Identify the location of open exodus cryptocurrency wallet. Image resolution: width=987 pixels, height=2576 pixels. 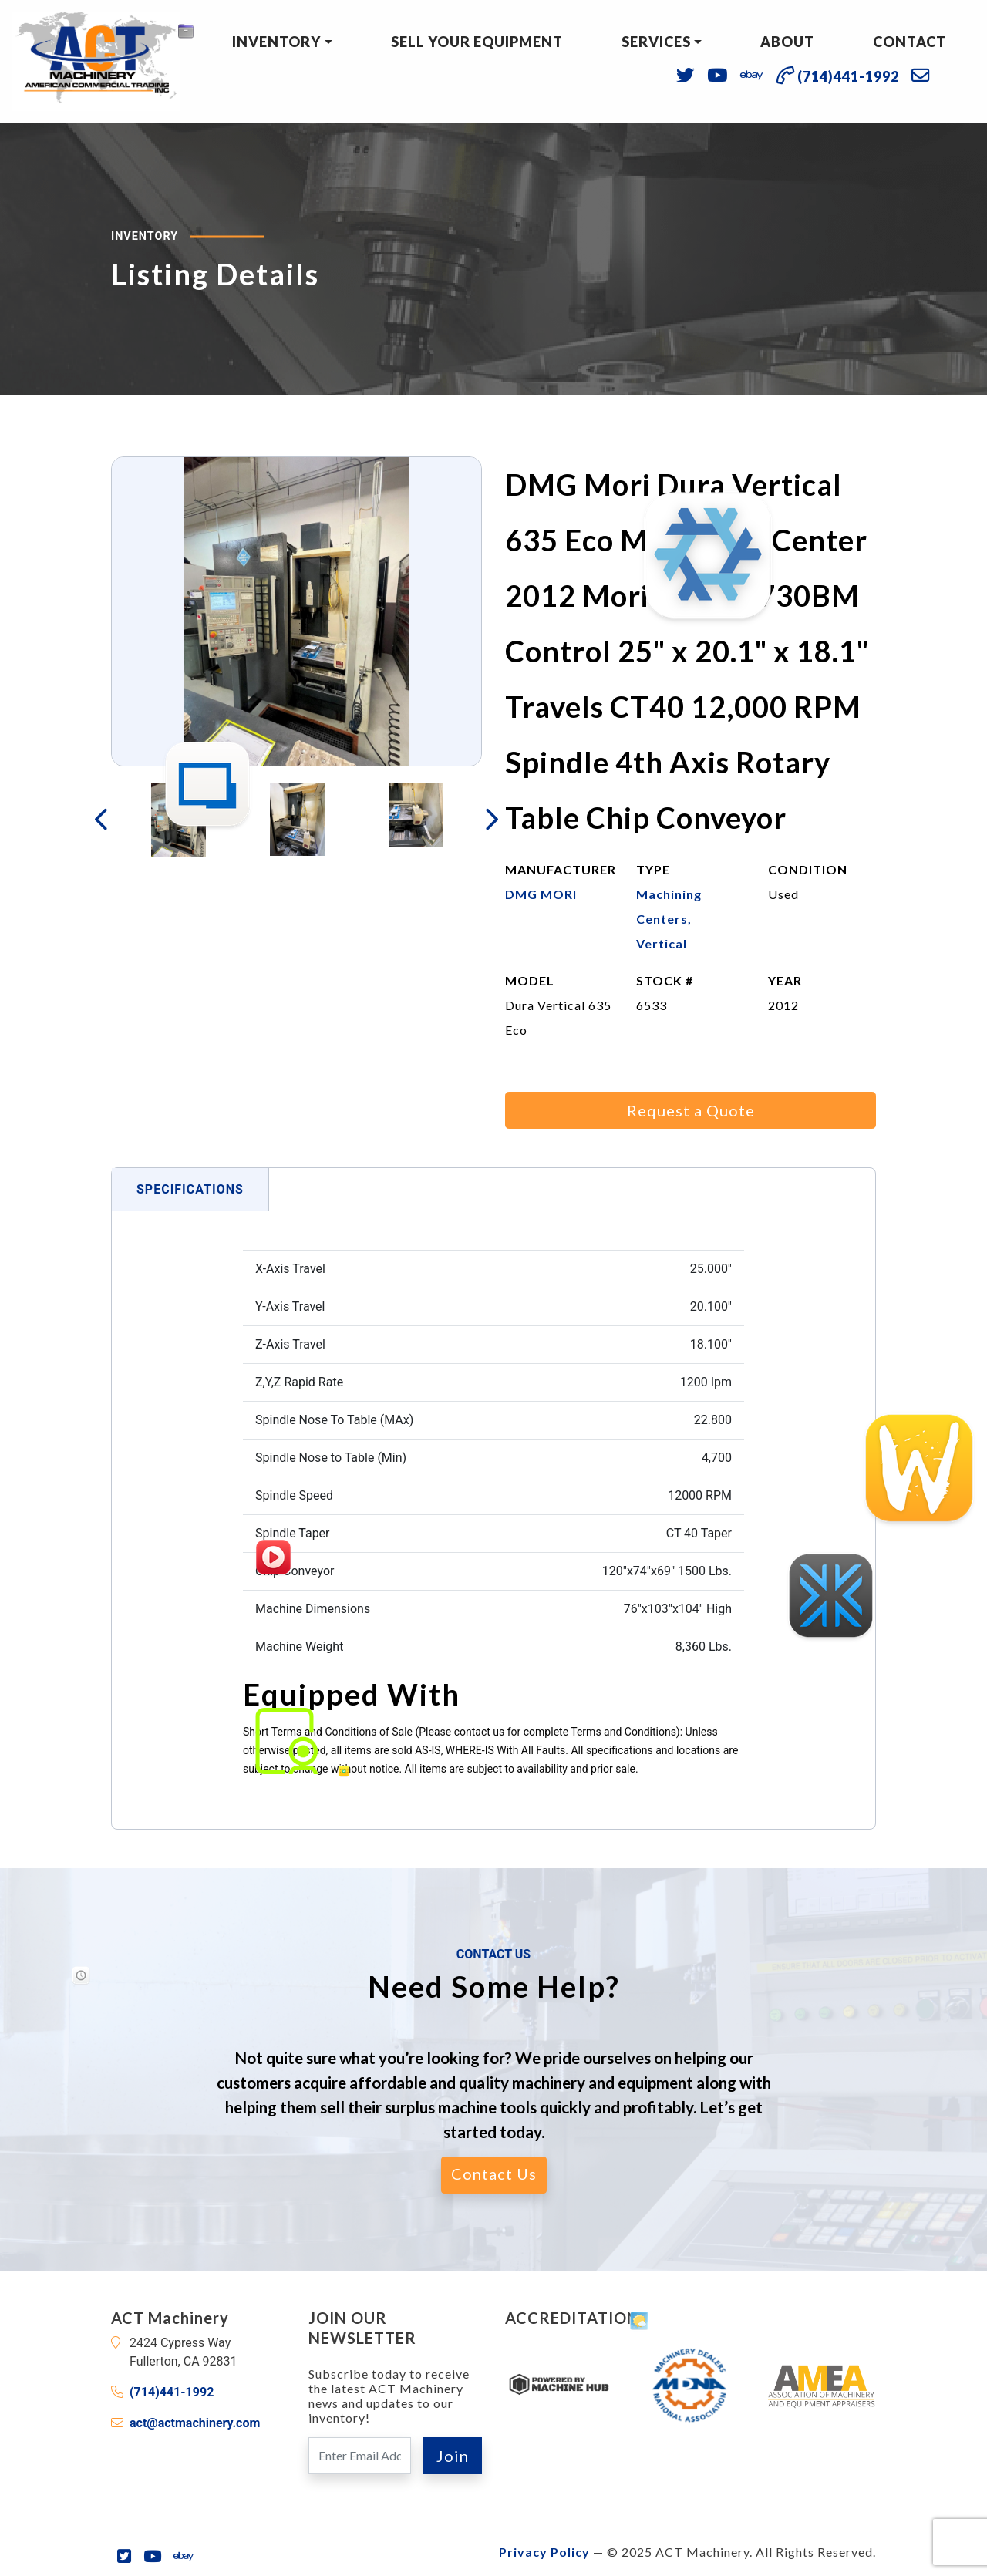
(830, 1595).